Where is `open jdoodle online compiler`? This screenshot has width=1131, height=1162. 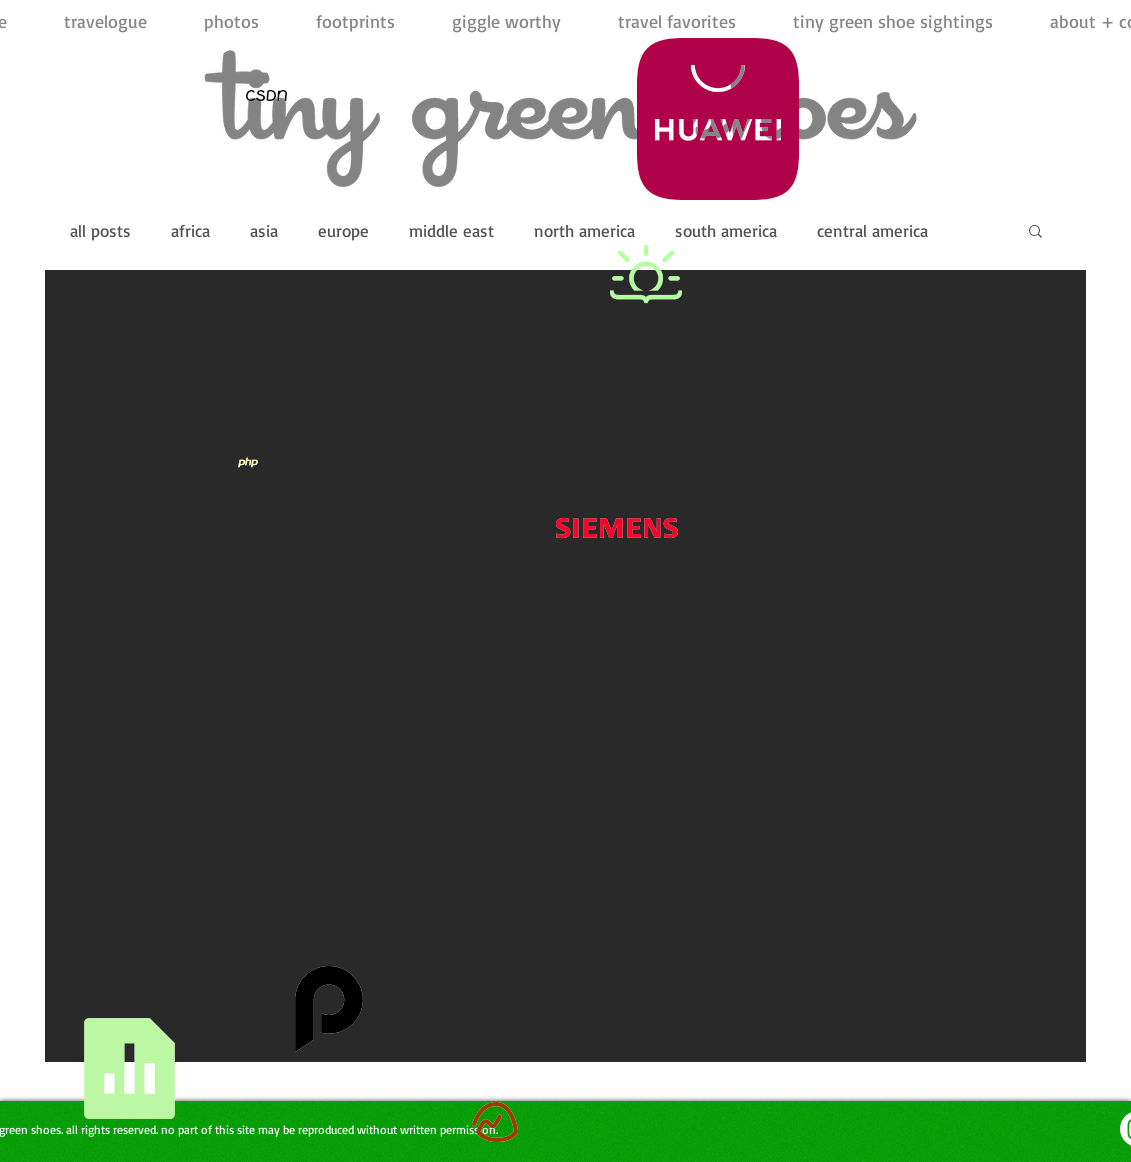
open jdoodle online compiler is located at coordinates (646, 274).